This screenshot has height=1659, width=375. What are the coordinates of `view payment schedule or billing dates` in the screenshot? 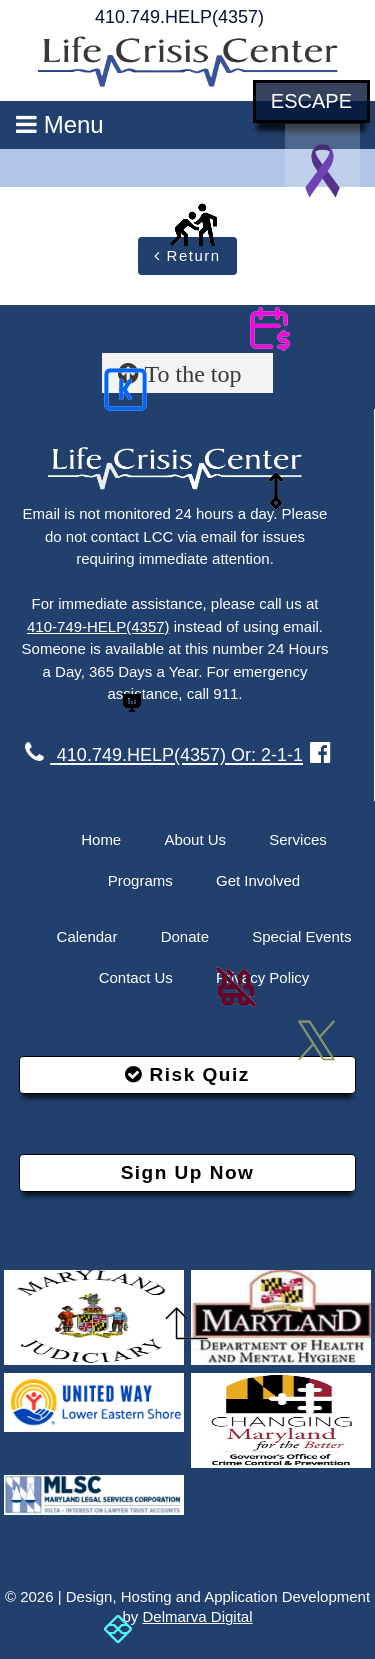 It's located at (269, 328).